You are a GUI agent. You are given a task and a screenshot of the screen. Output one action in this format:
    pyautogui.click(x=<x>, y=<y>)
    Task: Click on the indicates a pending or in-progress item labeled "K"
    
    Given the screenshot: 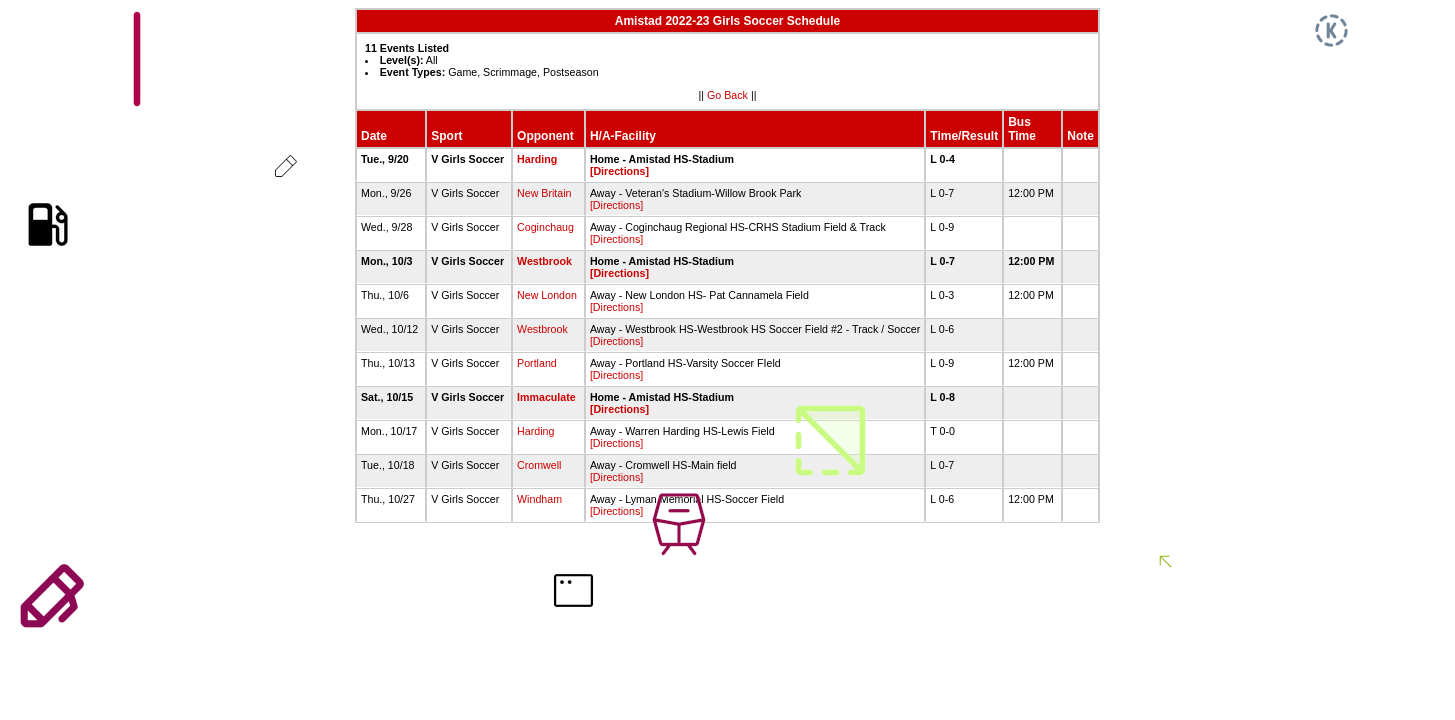 What is the action you would take?
    pyautogui.click(x=1331, y=30)
    